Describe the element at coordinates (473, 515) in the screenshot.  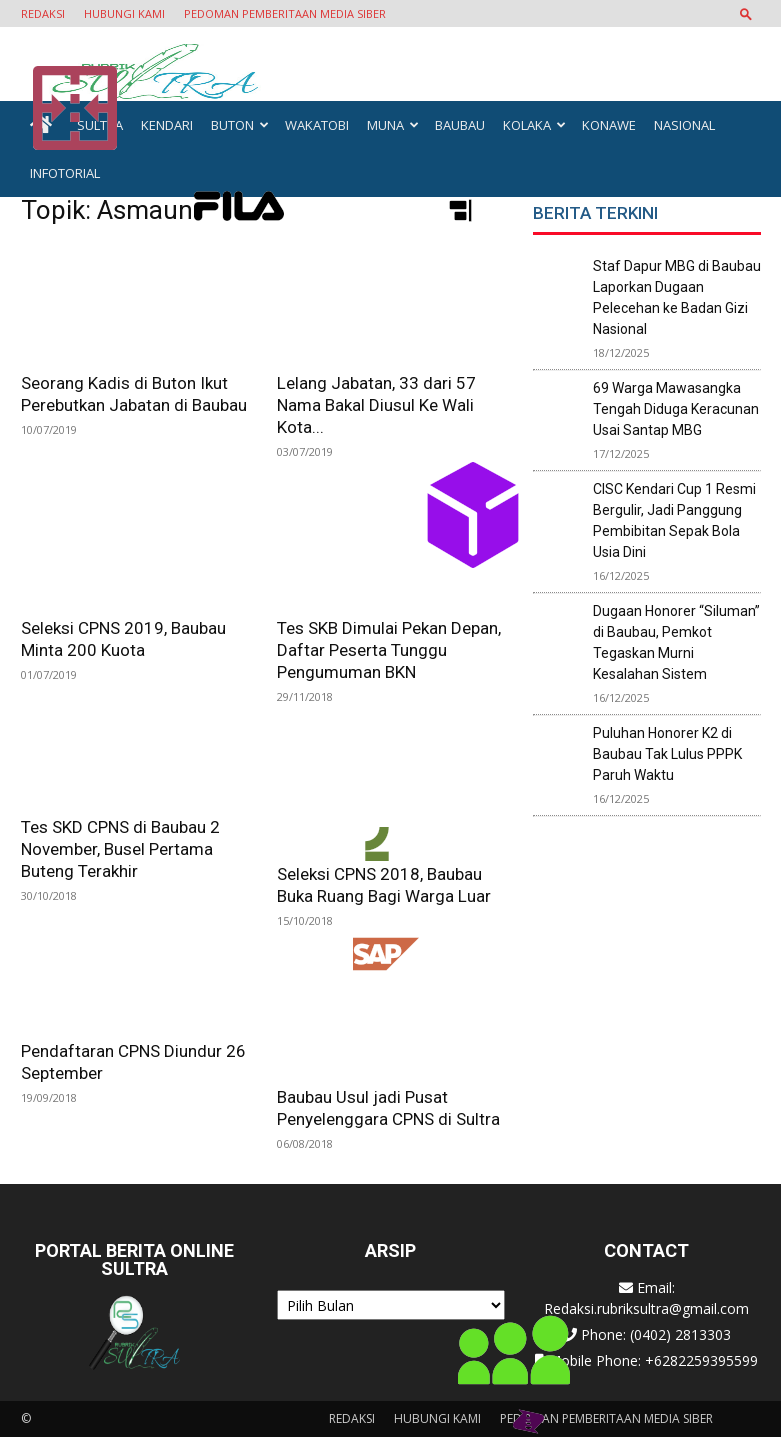
I see `DPD parcel delivery service logo` at that location.